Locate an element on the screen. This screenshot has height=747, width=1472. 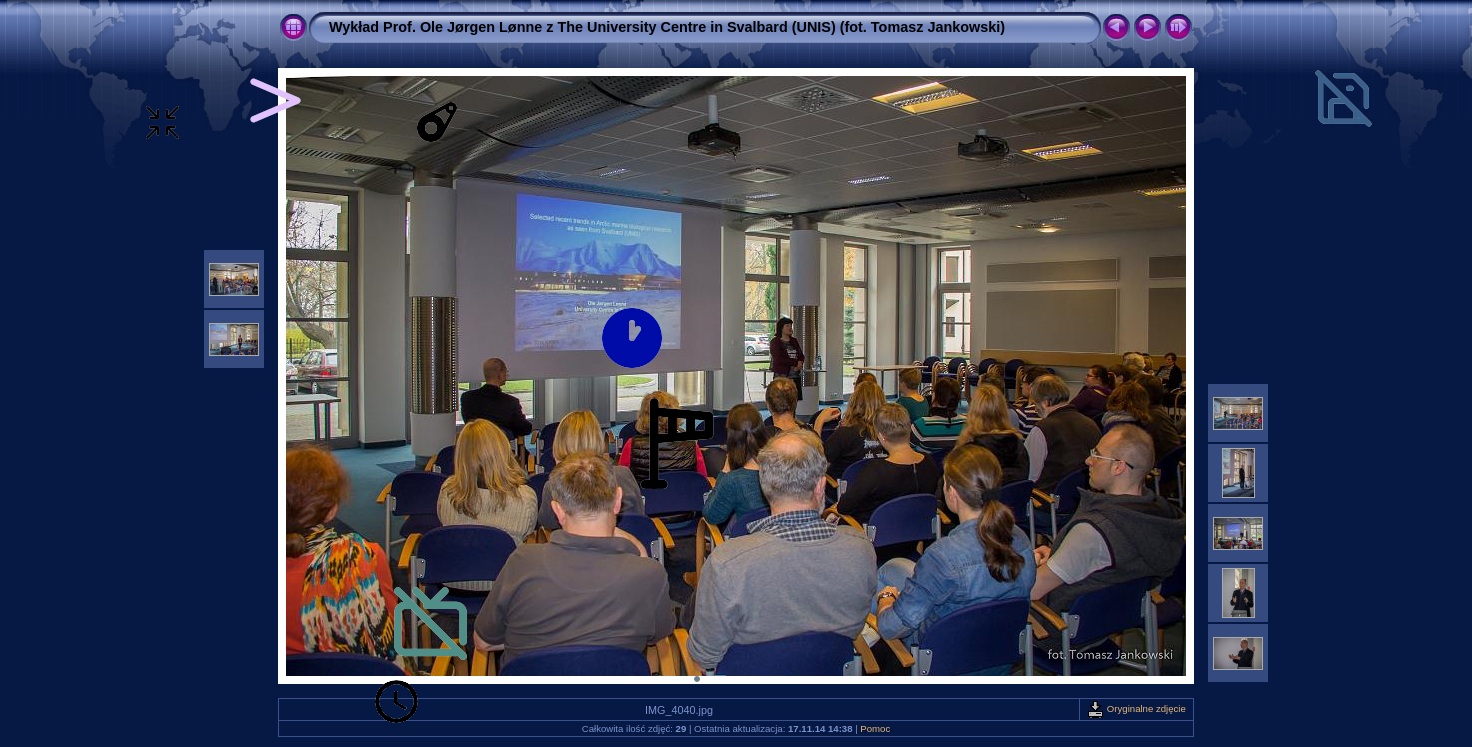
indicates the current time is 1 o'clock is located at coordinates (632, 338).